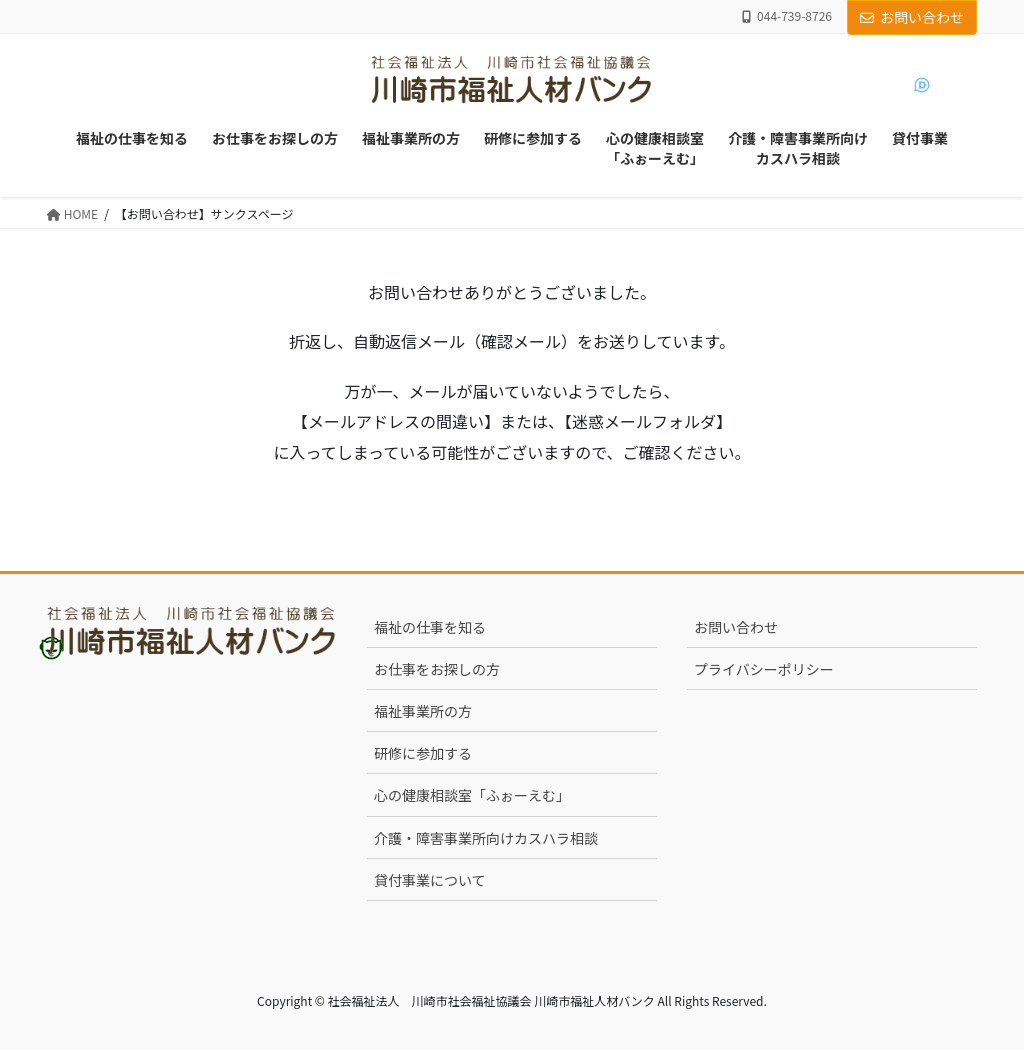 The height and width of the screenshot is (1050, 1024). I want to click on open Disqus comments section, so click(922, 85).